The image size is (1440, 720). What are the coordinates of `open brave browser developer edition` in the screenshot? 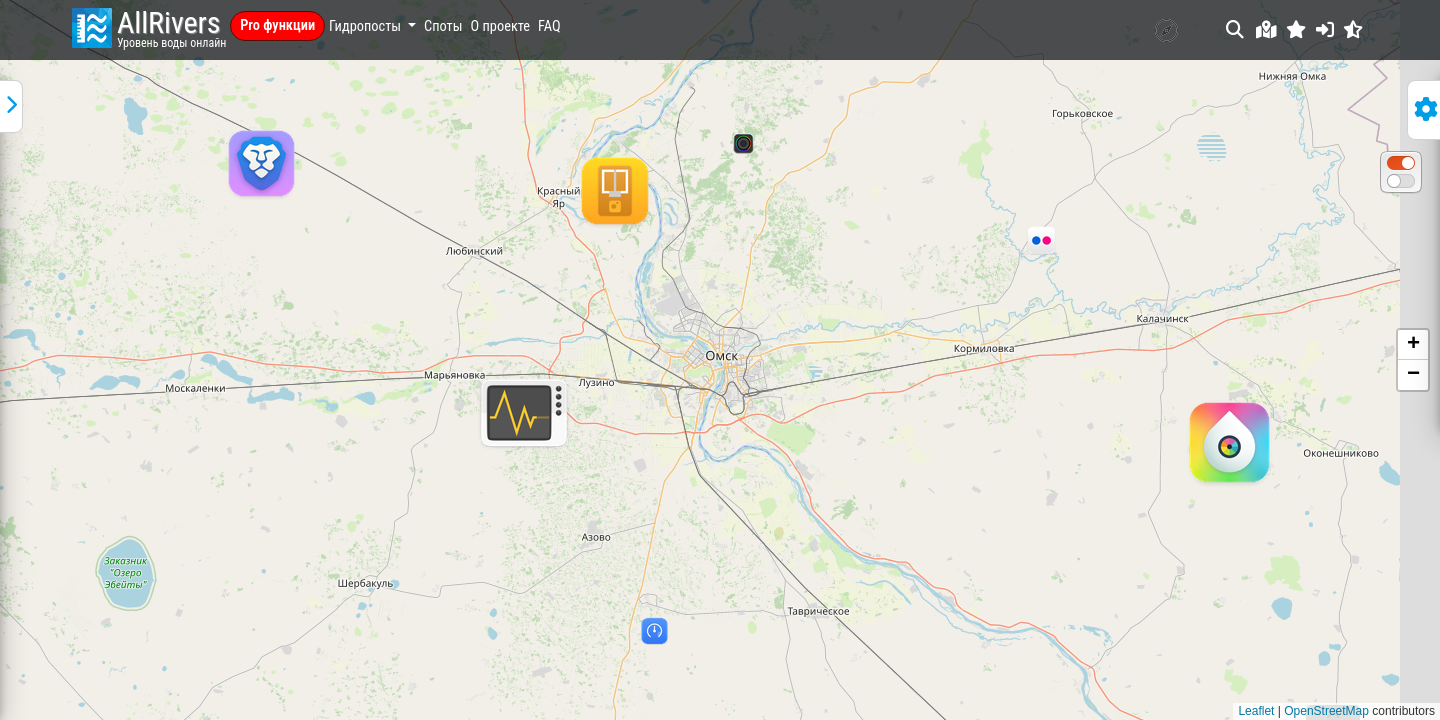 It's located at (261, 163).